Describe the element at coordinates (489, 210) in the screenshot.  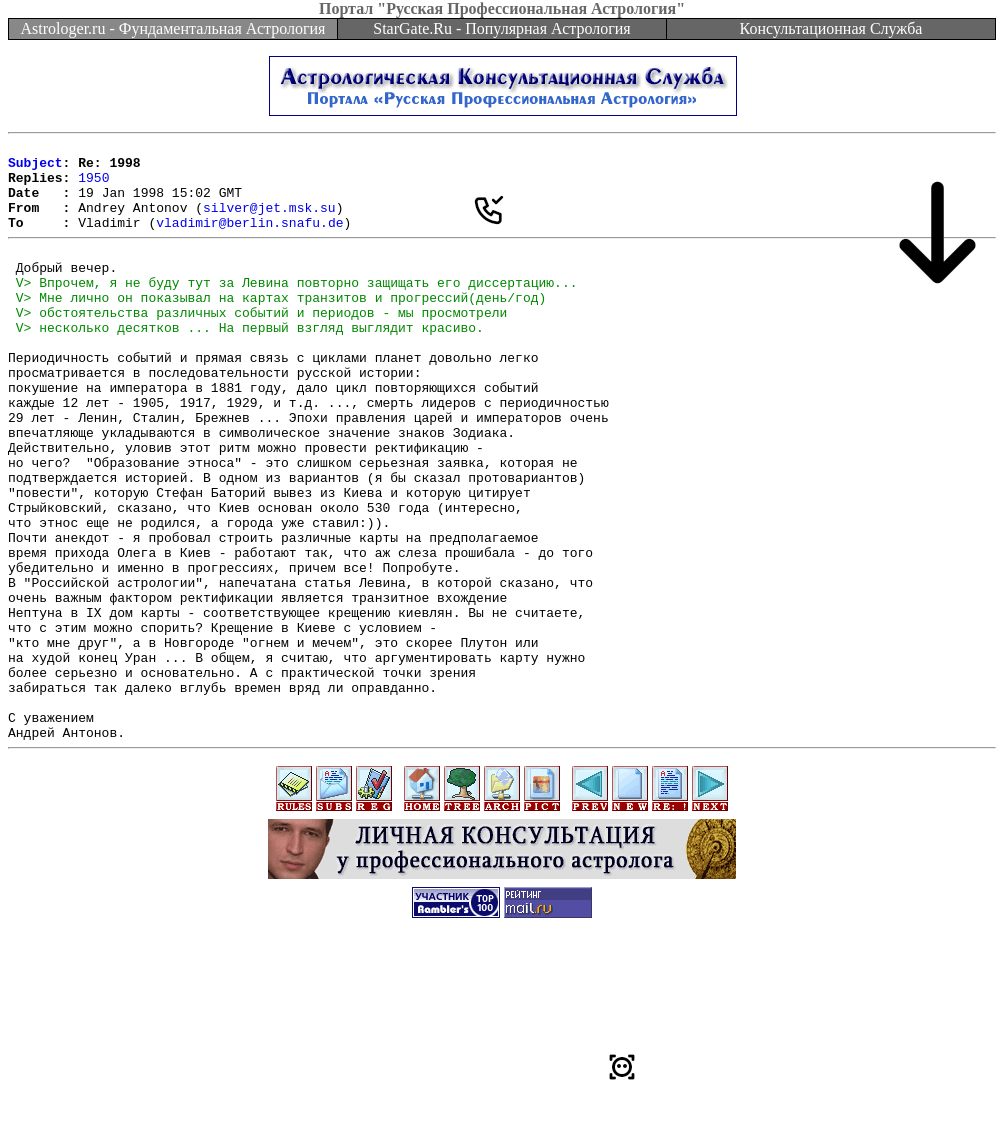
I see `call completed successfully` at that location.